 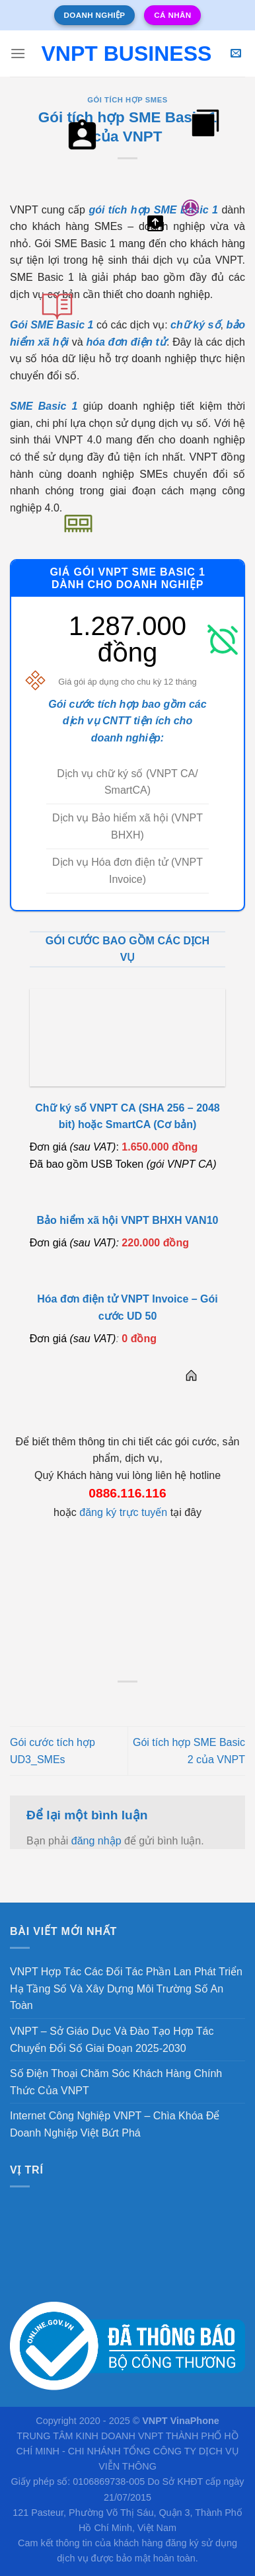 What do you see at coordinates (190, 208) in the screenshot?
I see `indicates a peaceful or non-violent mode` at bounding box center [190, 208].